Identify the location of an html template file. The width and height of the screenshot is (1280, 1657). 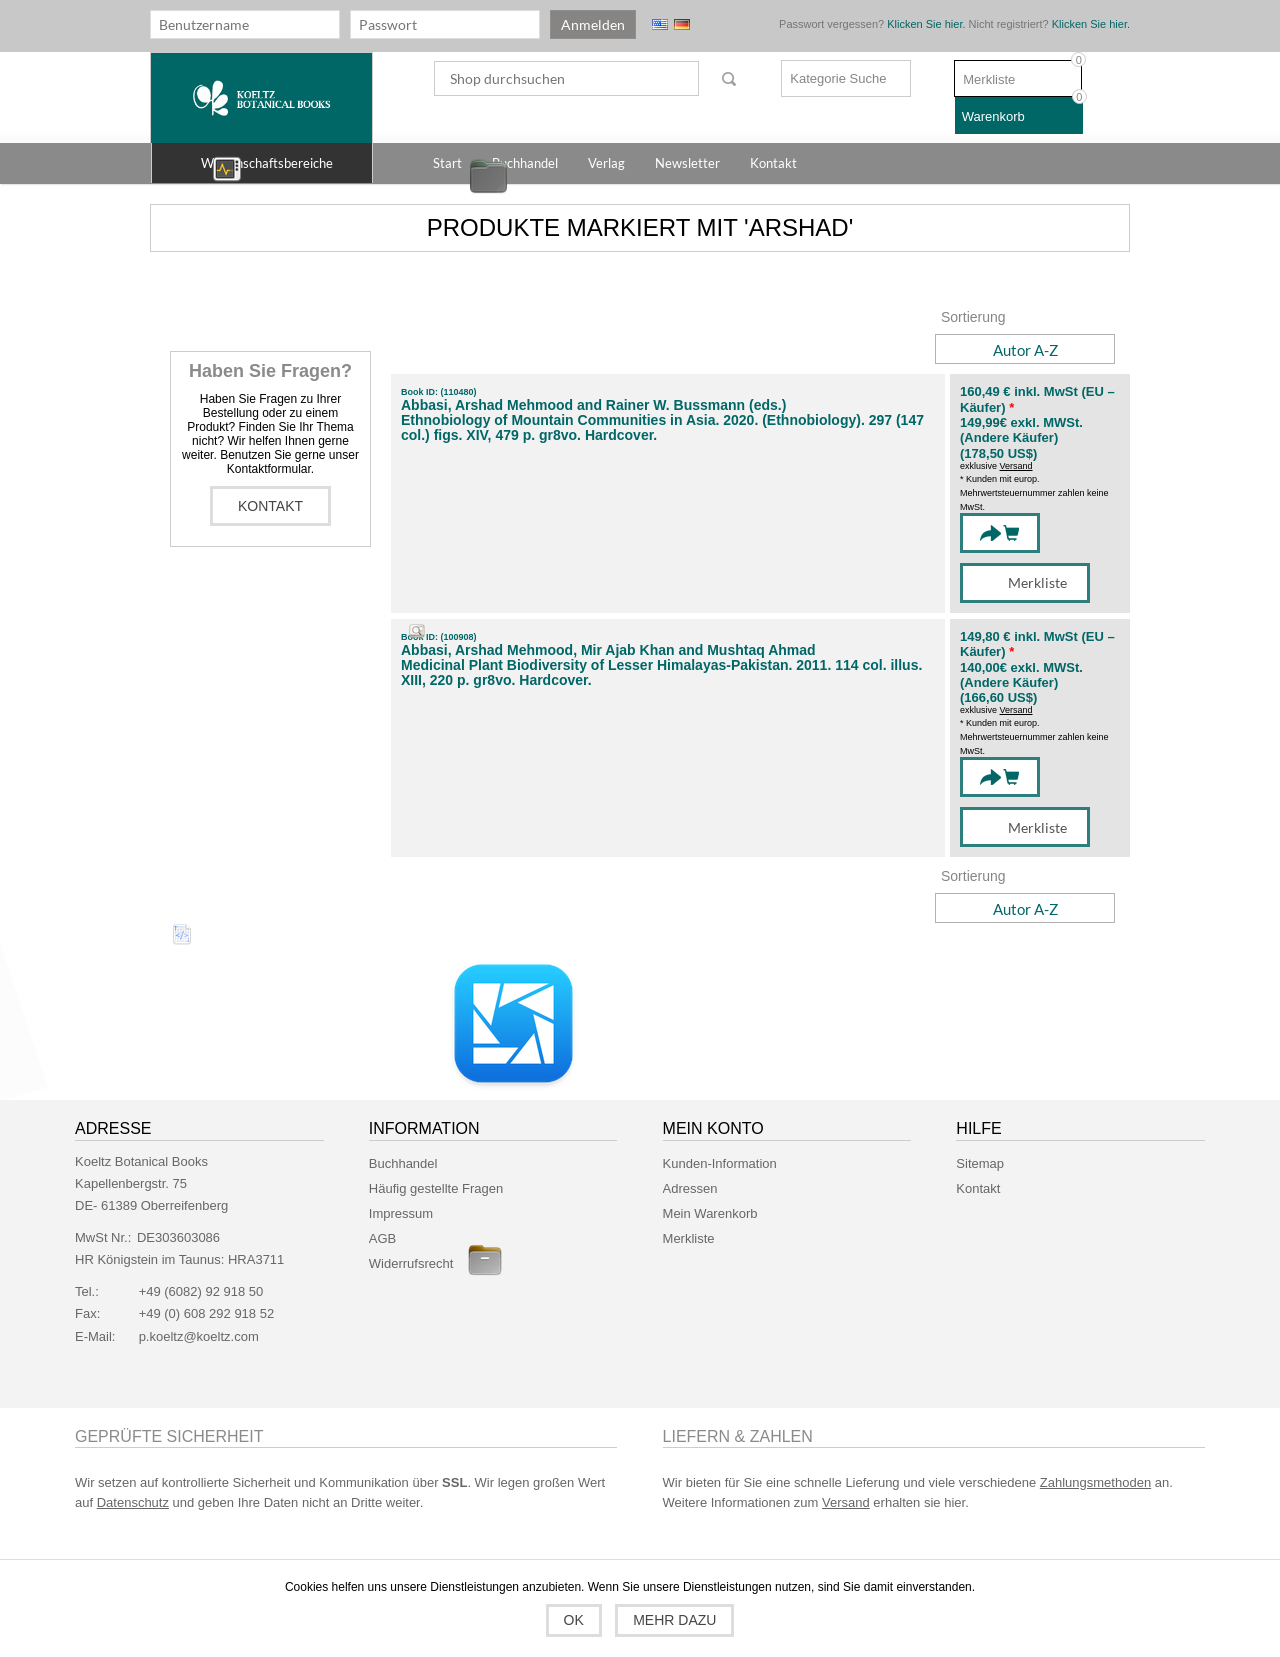
(182, 934).